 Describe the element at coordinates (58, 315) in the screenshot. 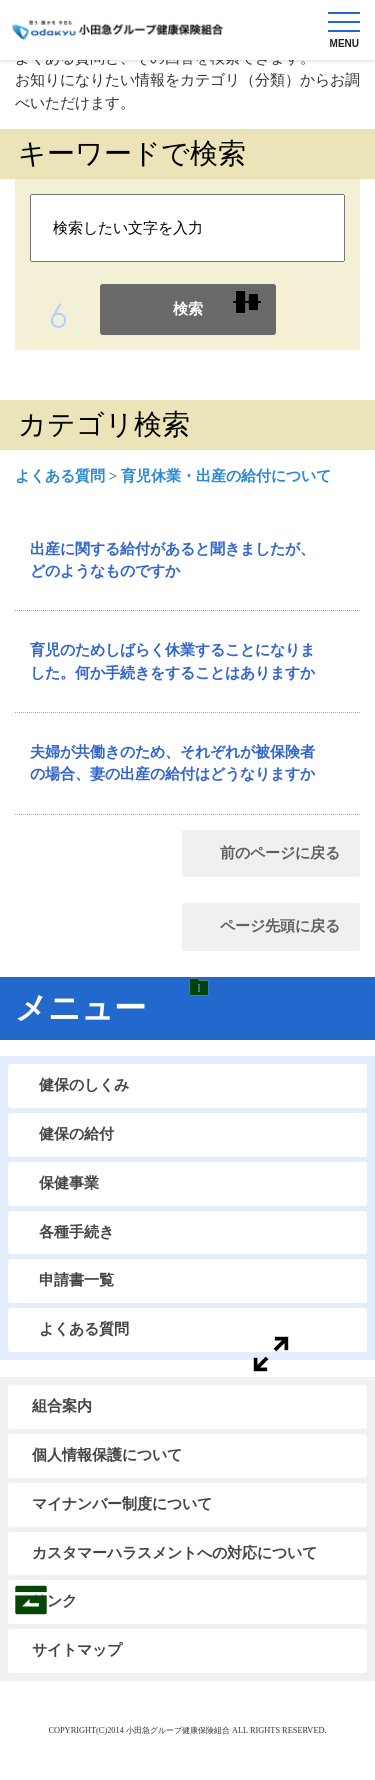

I see `indicates item number 6 in a list or sequence` at that location.